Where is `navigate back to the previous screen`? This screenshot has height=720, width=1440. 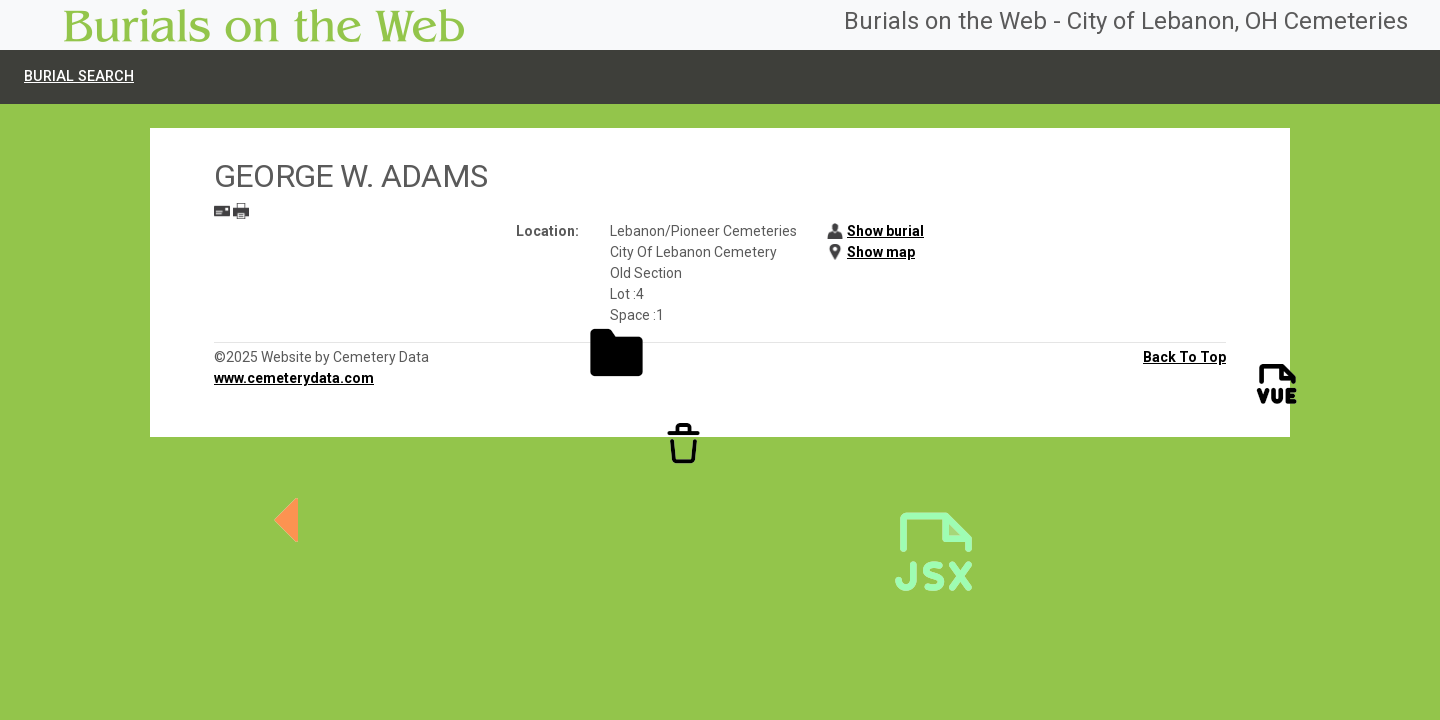 navigate back to the previous screen is located at coordinates (286, 520).